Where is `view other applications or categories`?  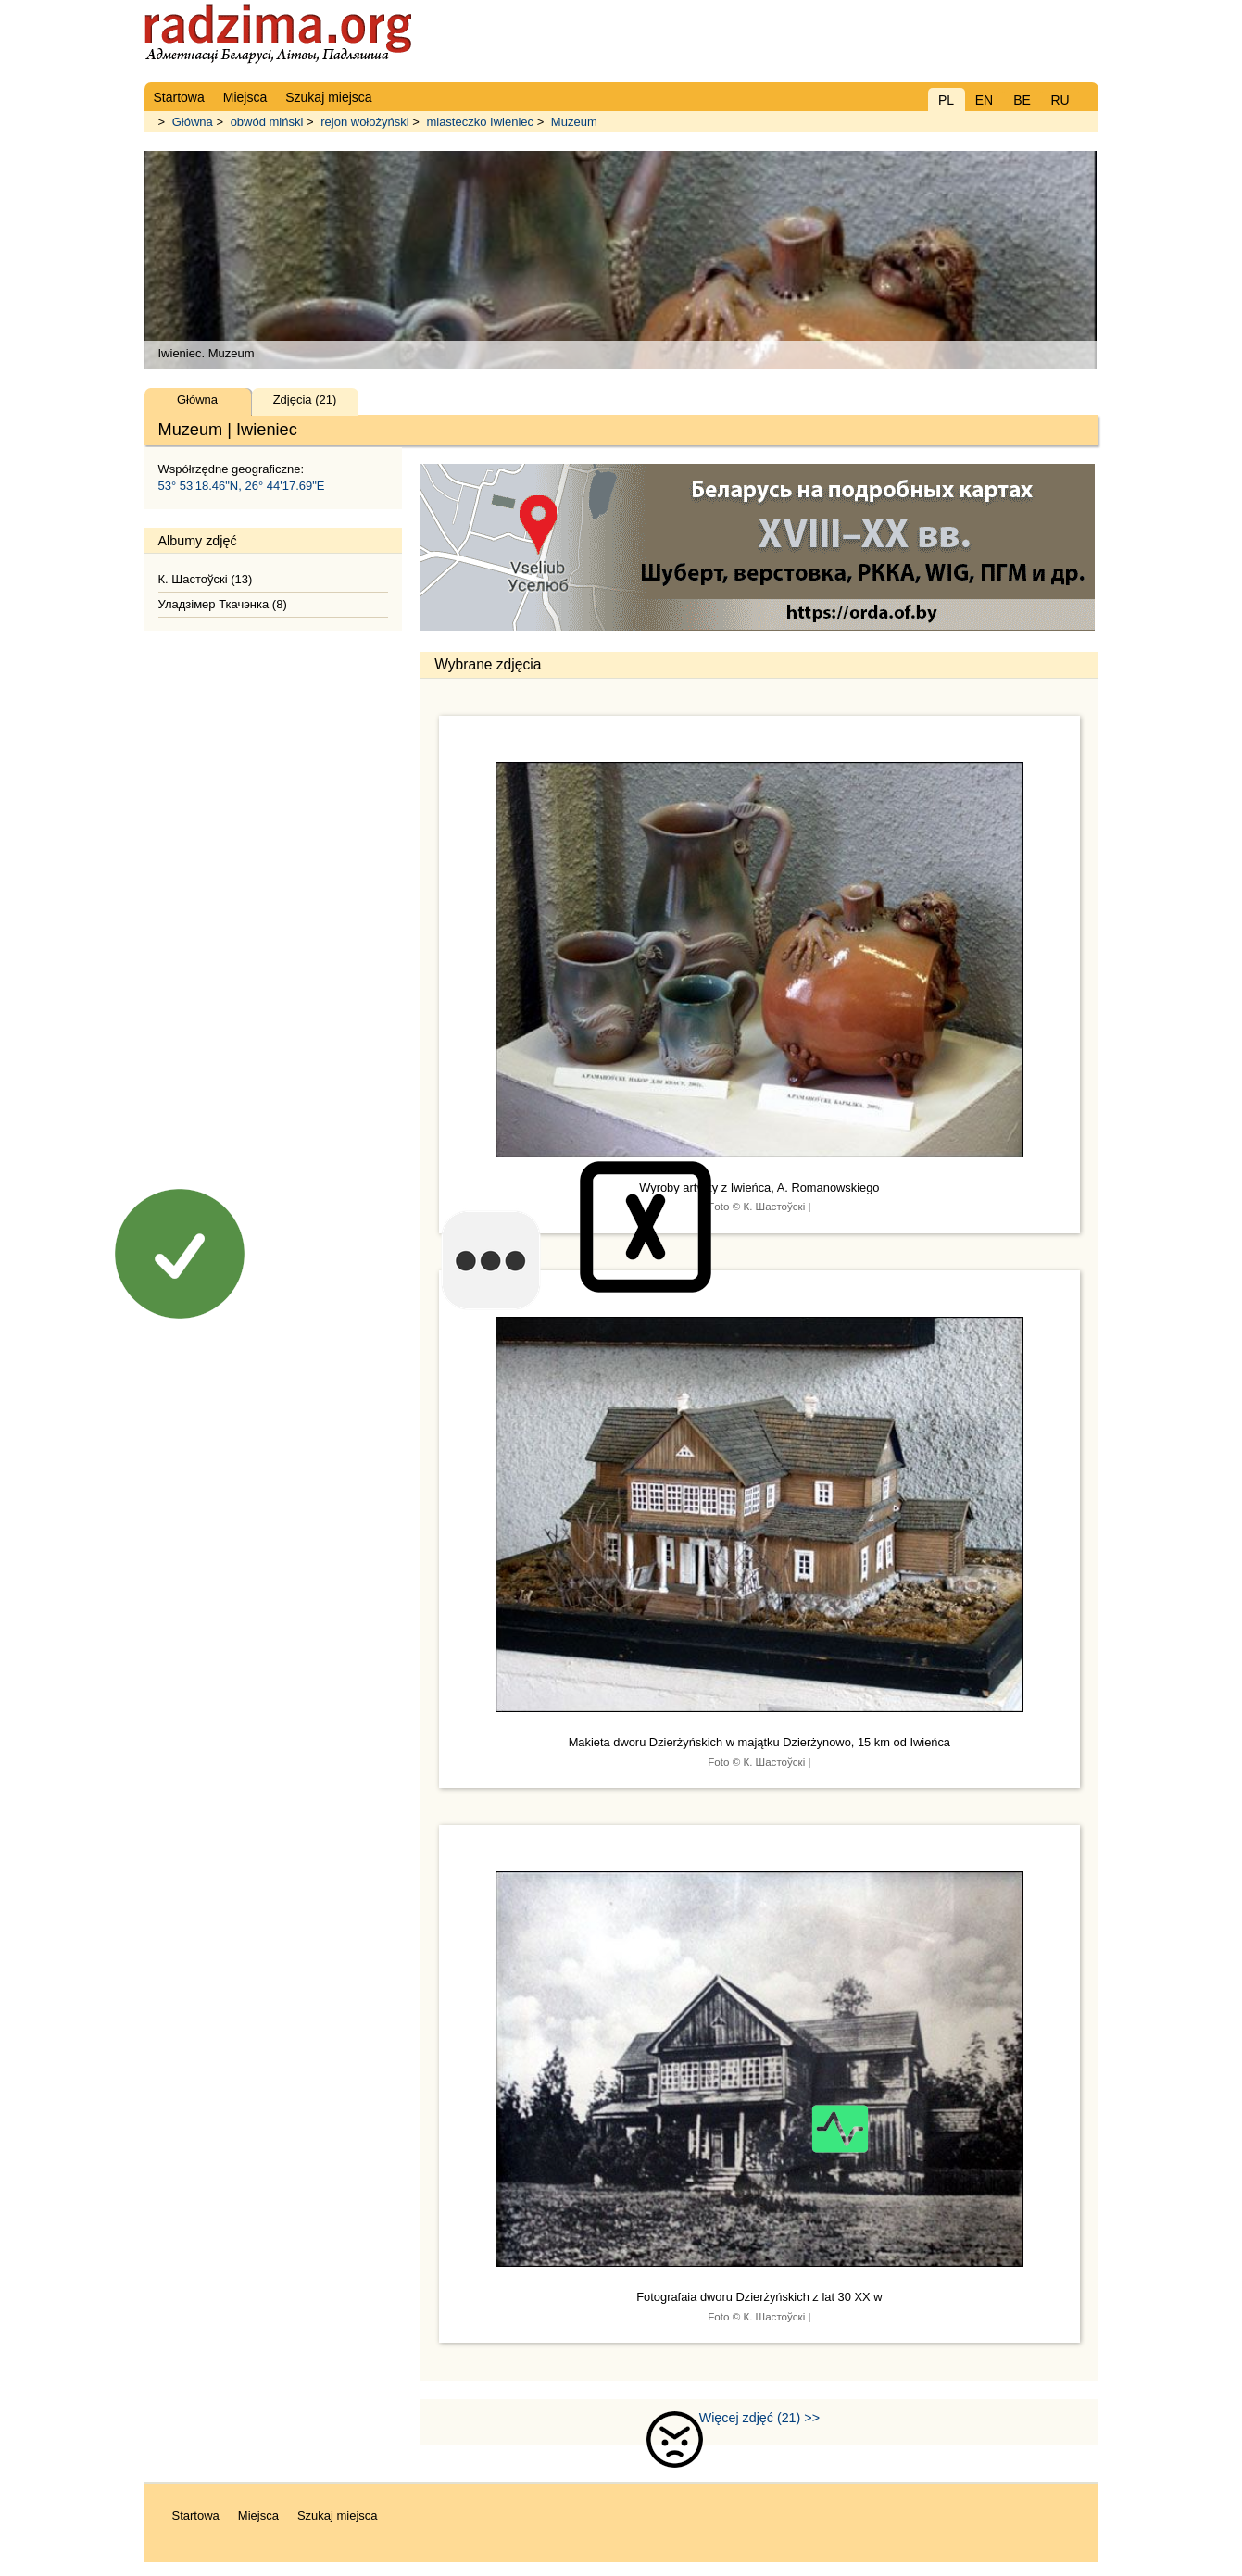 view other applications or categories is located at coordinates (491, 1260).